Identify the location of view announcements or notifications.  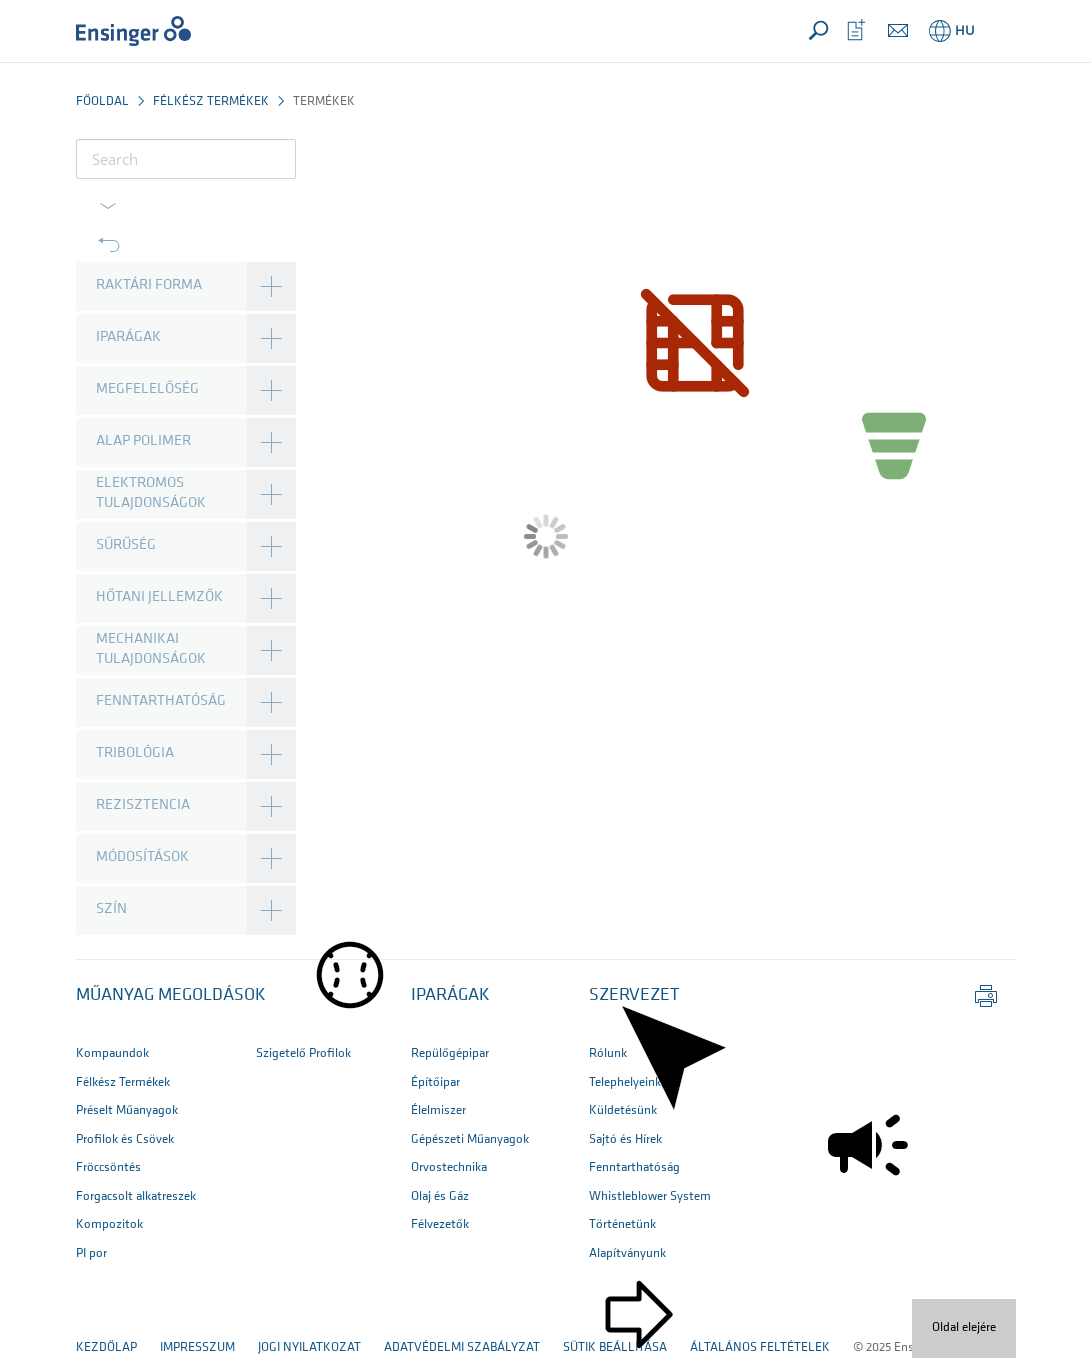
(868, 1145).